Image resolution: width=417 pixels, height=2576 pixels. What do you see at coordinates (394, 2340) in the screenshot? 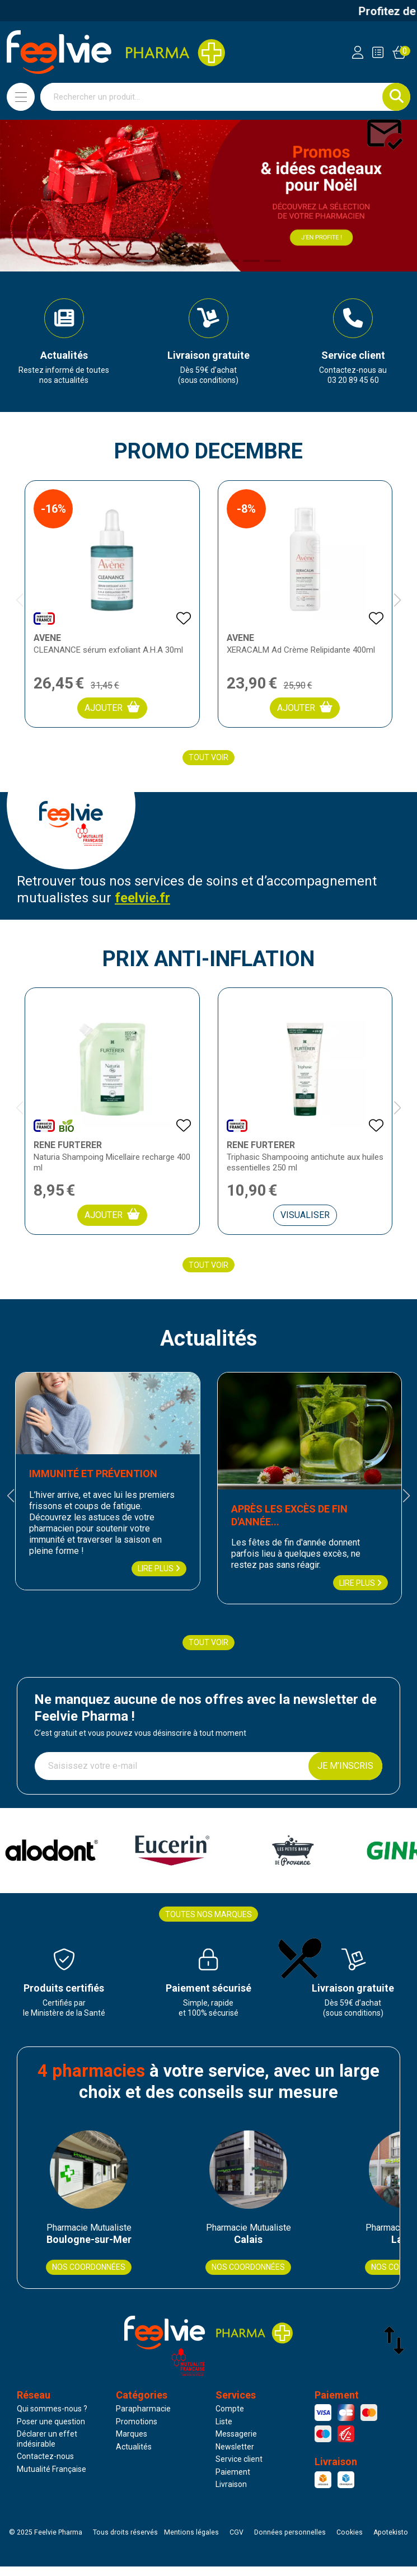
I see `import or export data` at bounding box center [394, 2340].